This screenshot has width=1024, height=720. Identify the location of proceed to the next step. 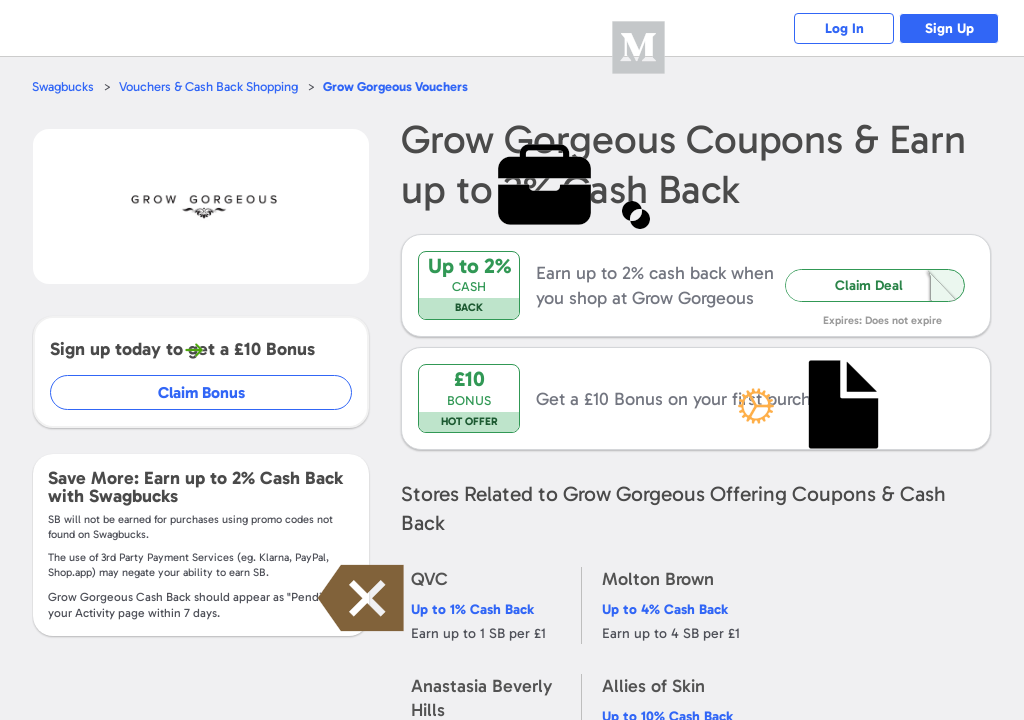
(194, 350).